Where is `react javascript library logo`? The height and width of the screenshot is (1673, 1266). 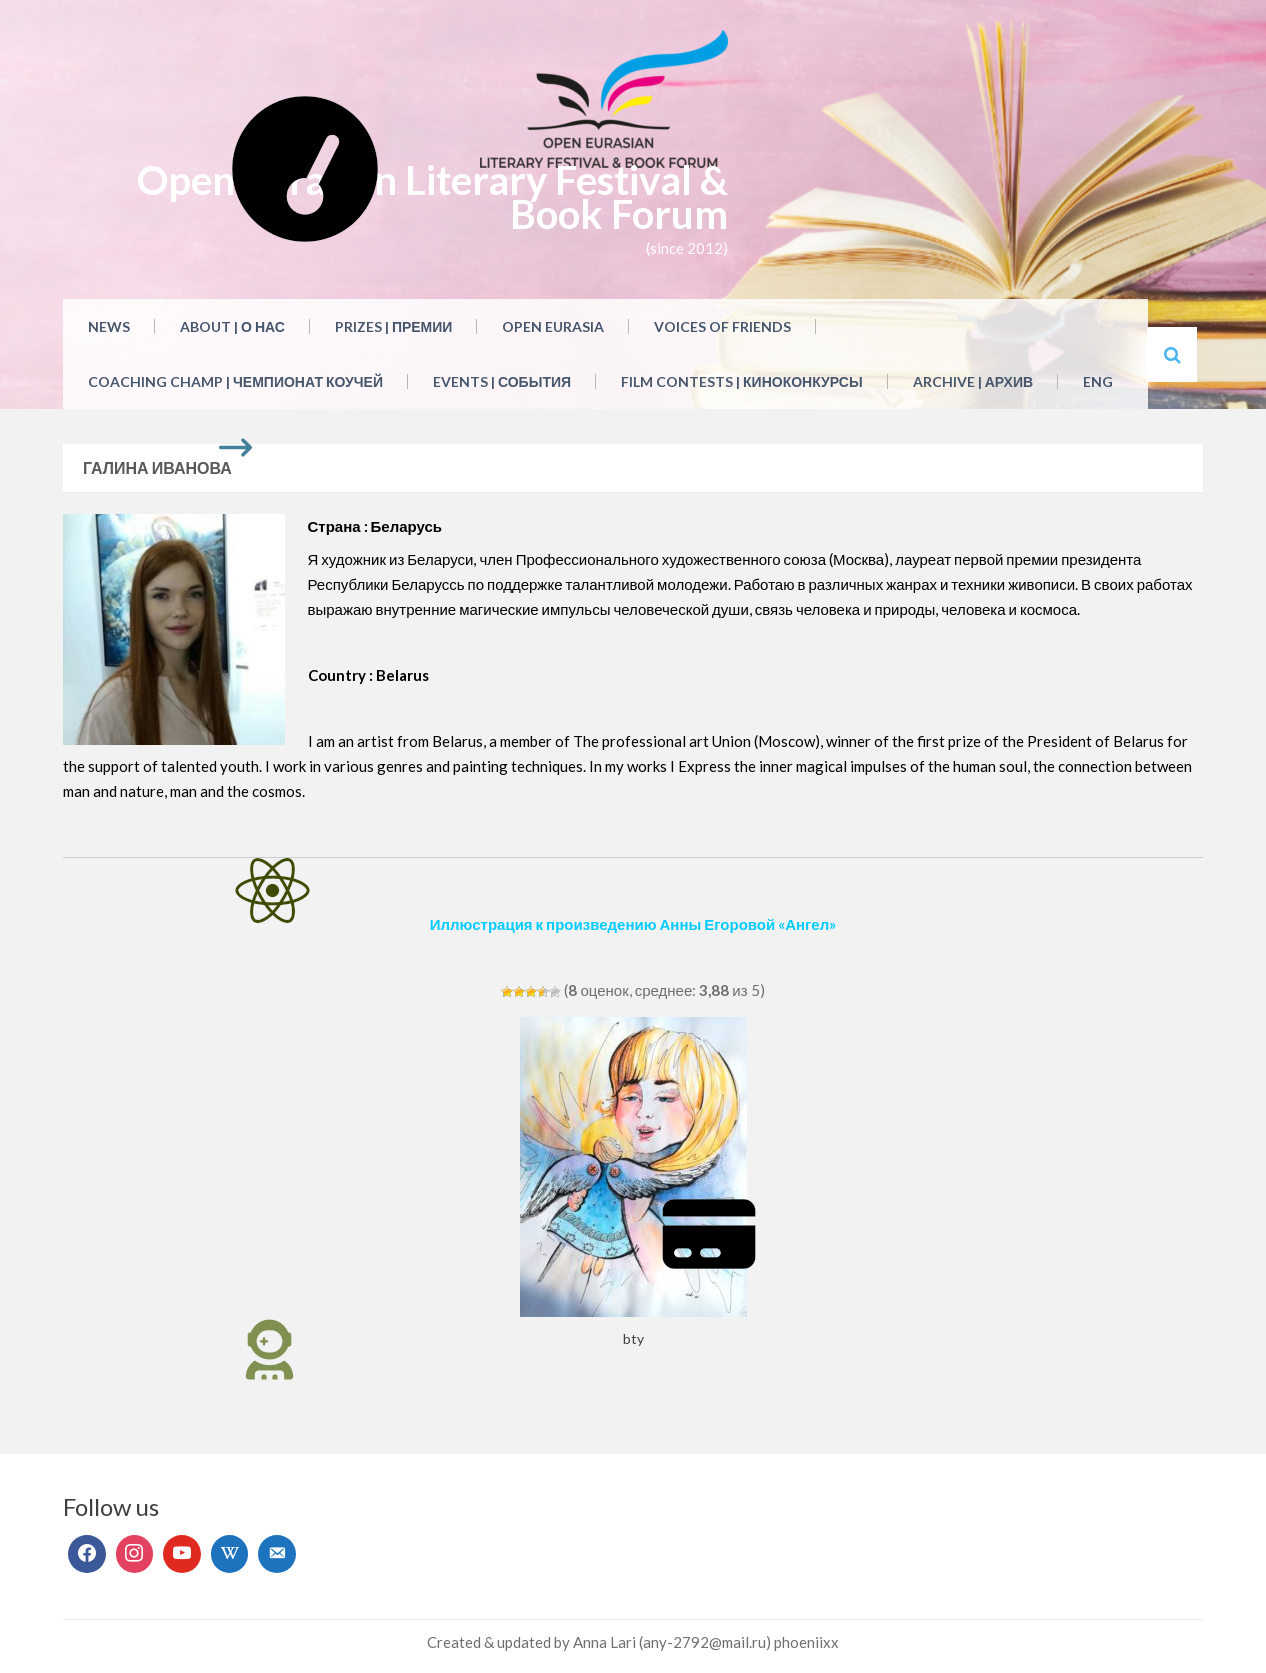
react javascript library logo is located at coordinates (272, 890).